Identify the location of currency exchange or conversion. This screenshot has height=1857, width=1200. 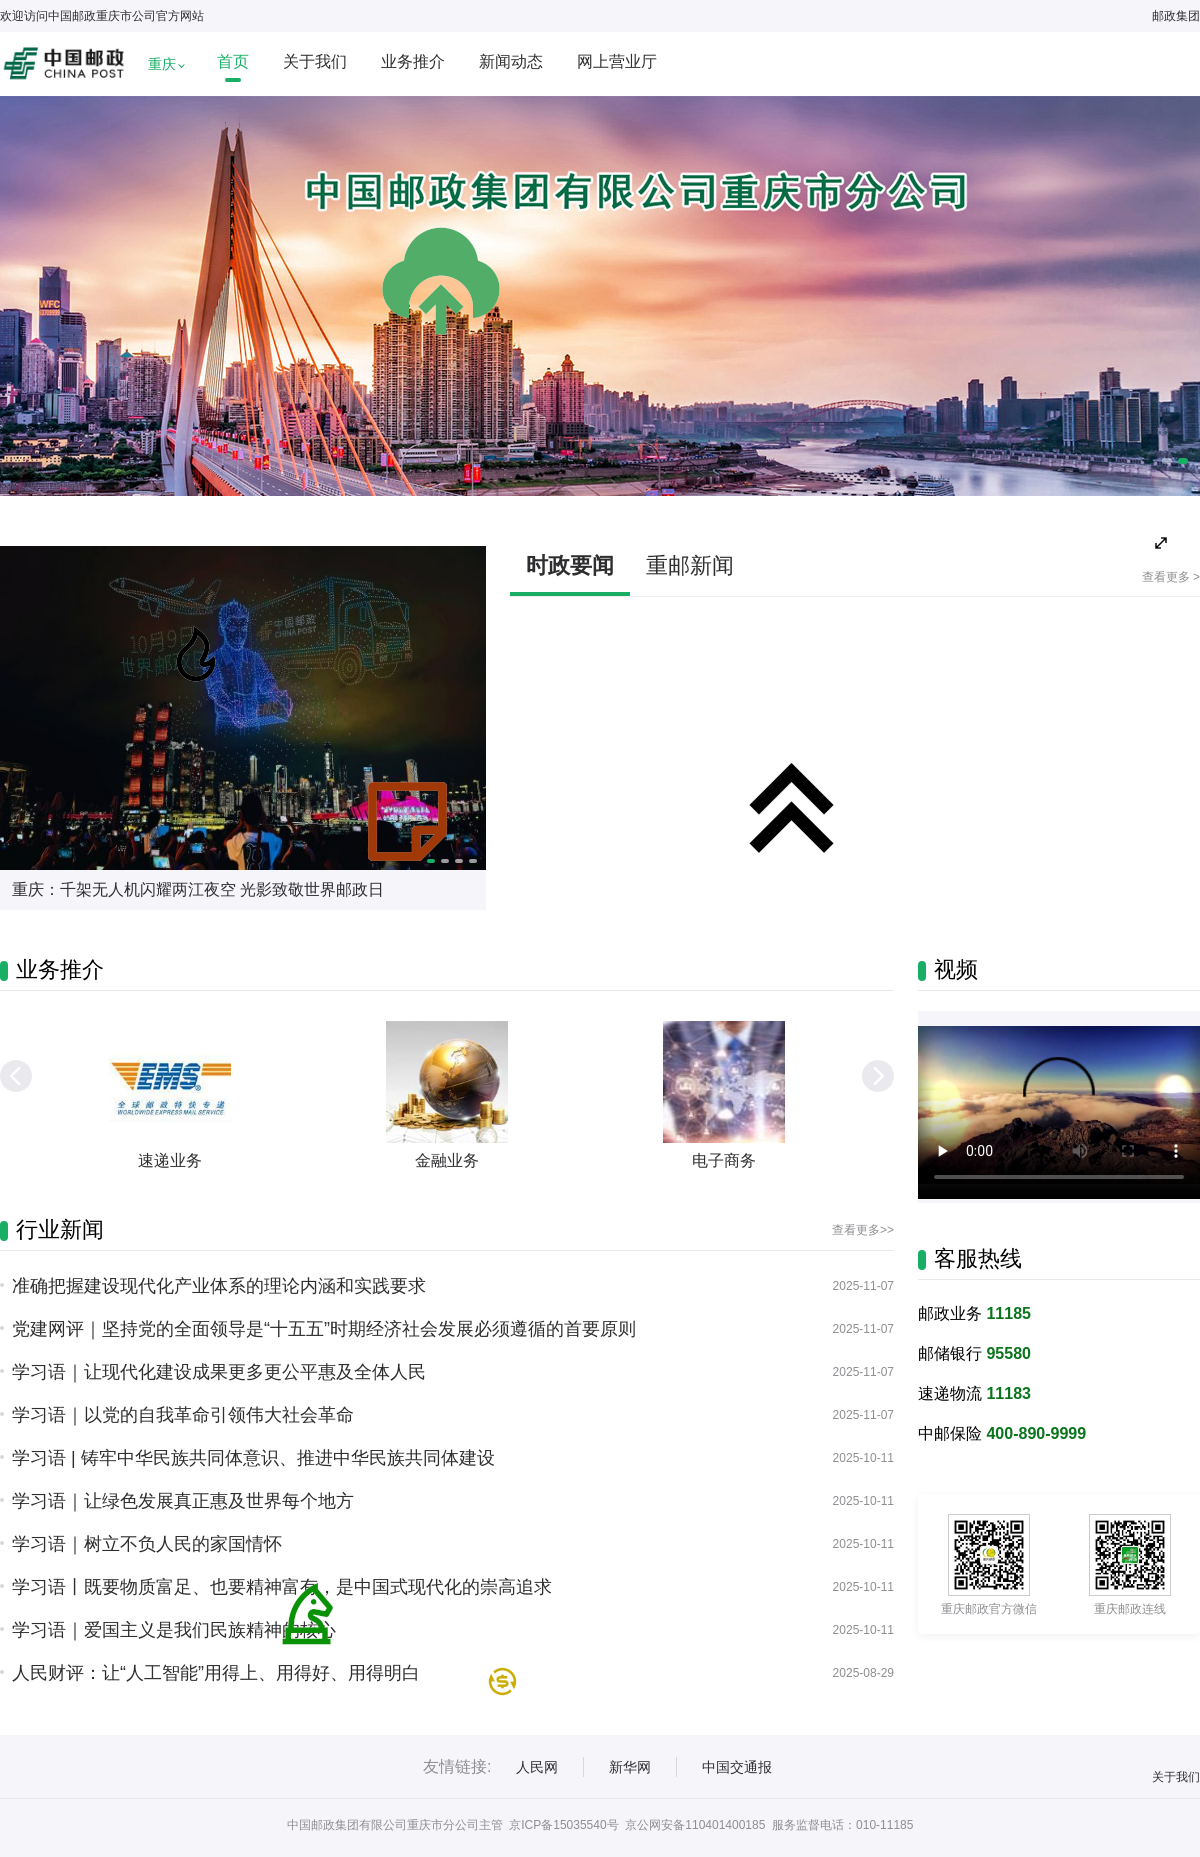
(502, 1681).